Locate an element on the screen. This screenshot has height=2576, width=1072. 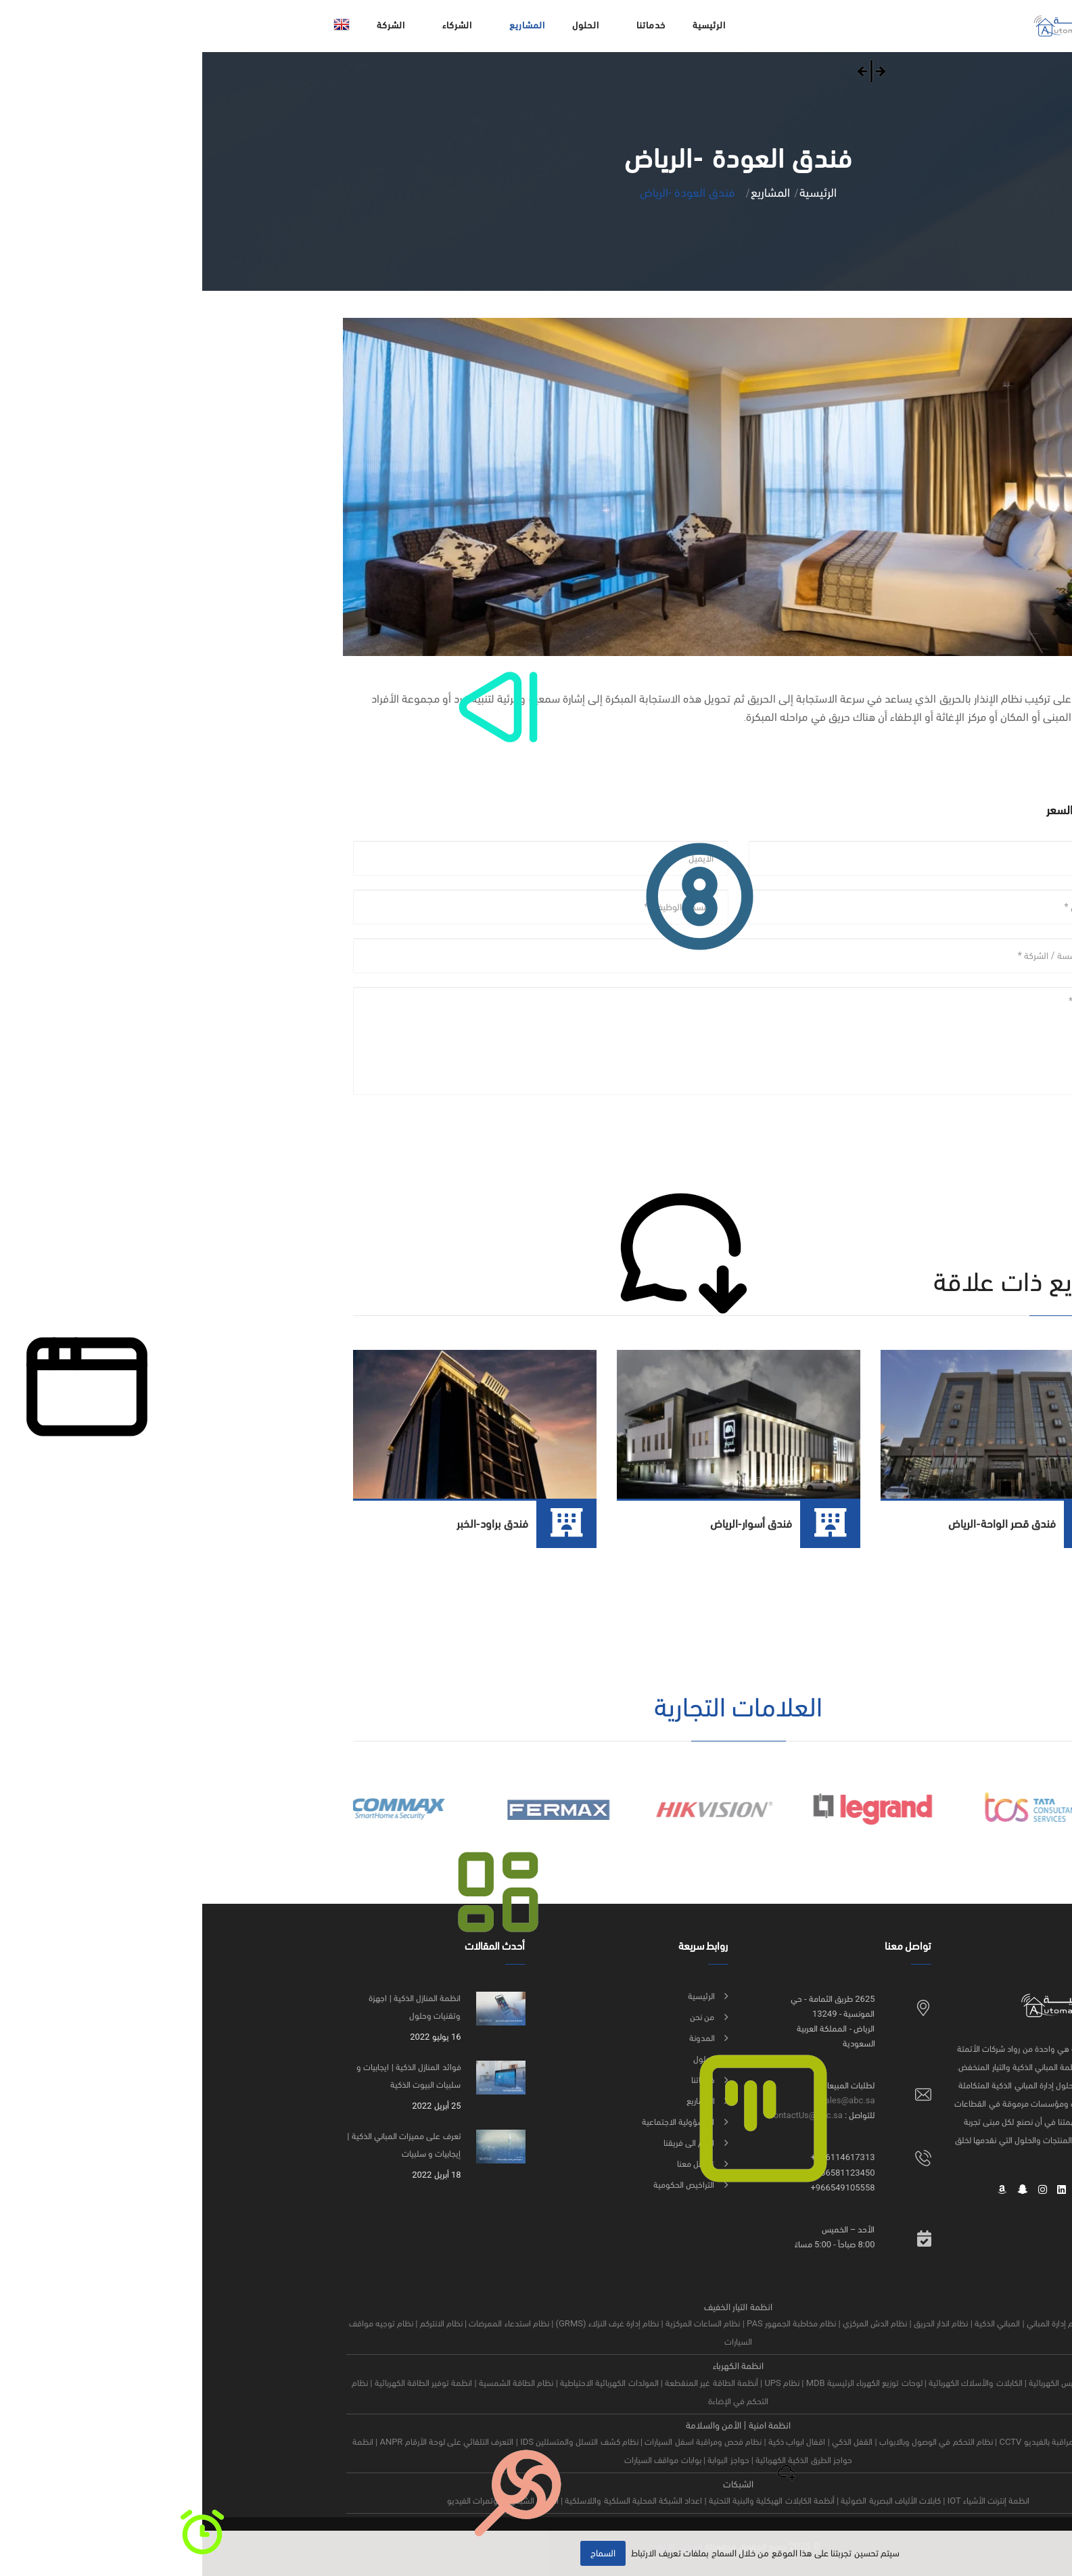
upload a new file to cloud storage is located at coordinates (786, 2471).